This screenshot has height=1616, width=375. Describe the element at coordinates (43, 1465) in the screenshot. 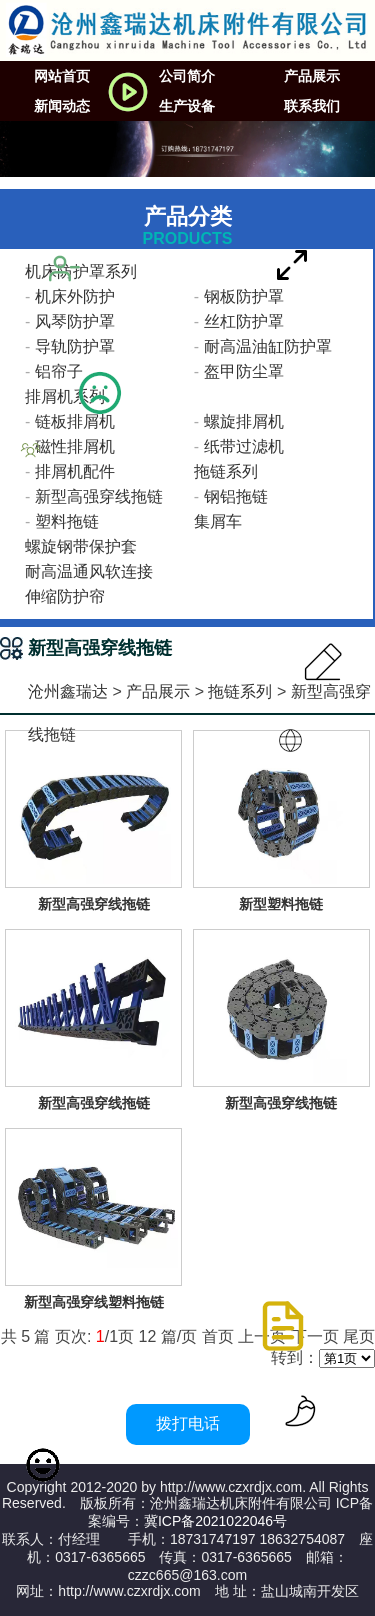

I see `insert an emoji or emoticon` at that location.